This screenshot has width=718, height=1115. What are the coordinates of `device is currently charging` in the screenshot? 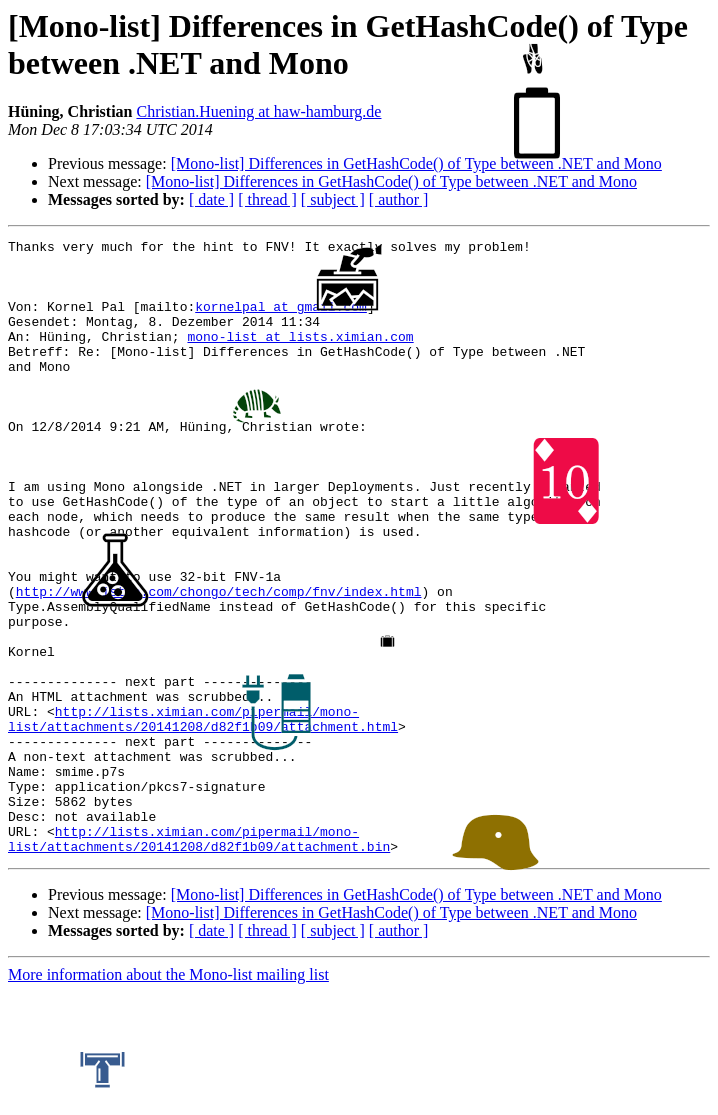 It's located at (278, 713).